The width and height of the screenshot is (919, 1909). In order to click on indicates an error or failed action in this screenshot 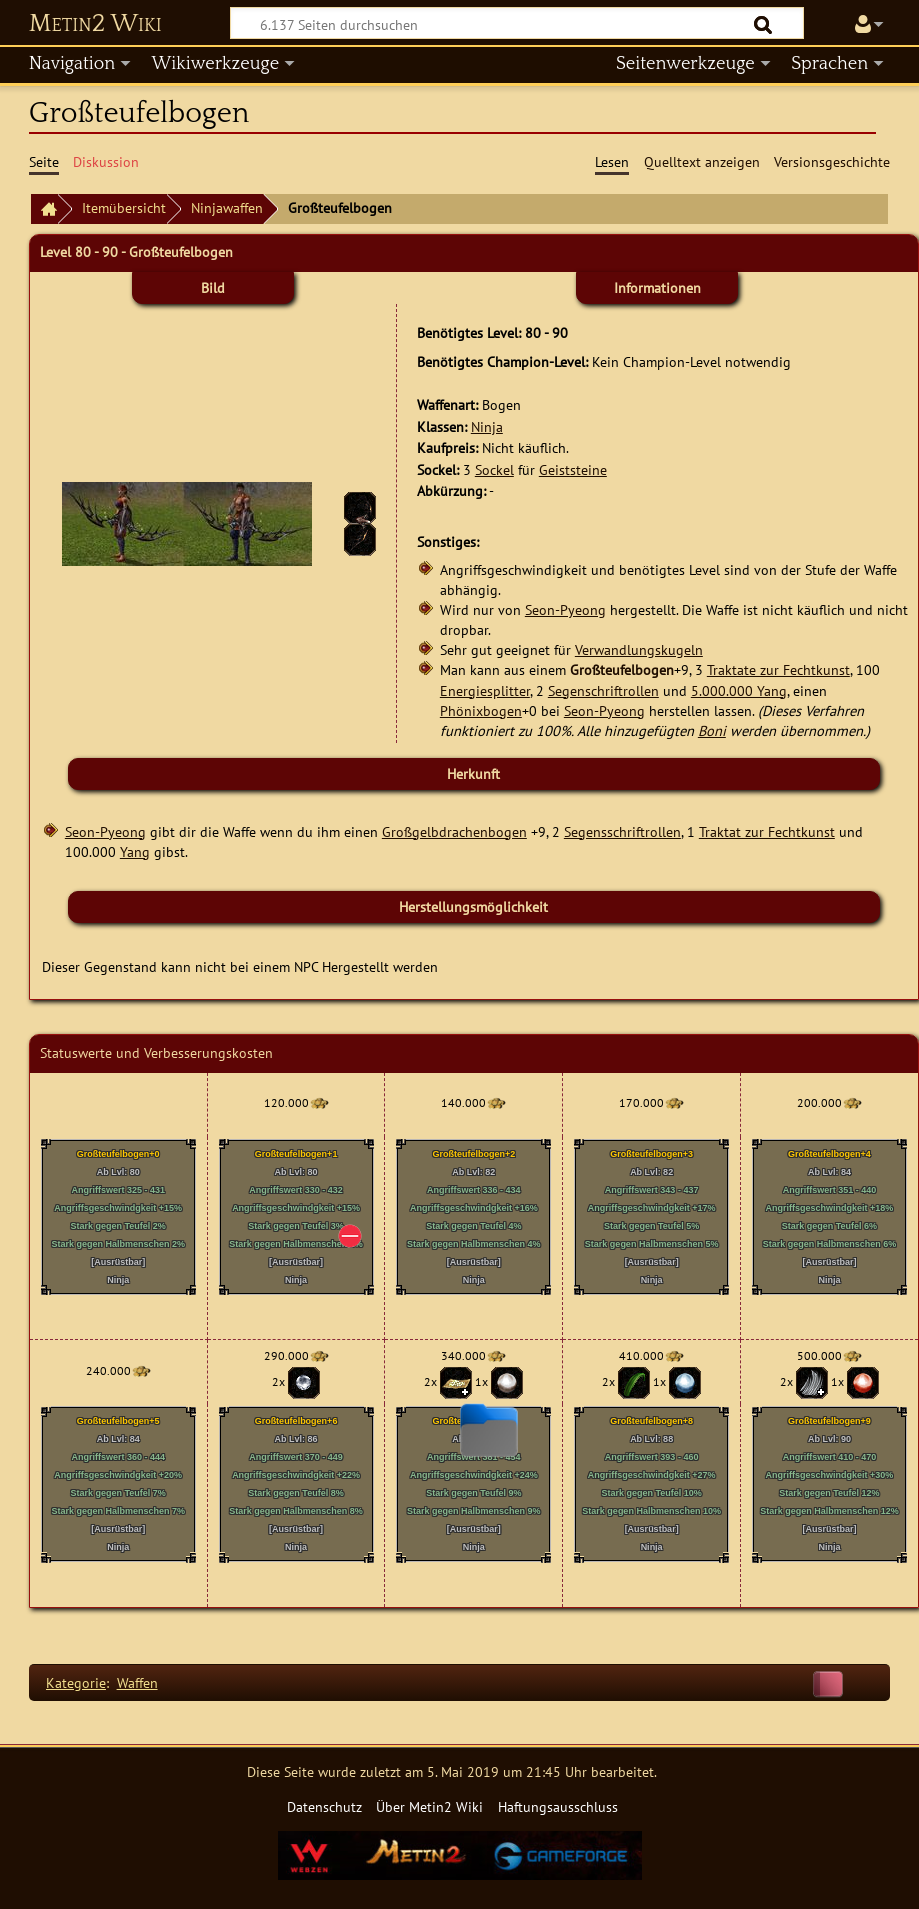, I will do `click(350, 1236)`.